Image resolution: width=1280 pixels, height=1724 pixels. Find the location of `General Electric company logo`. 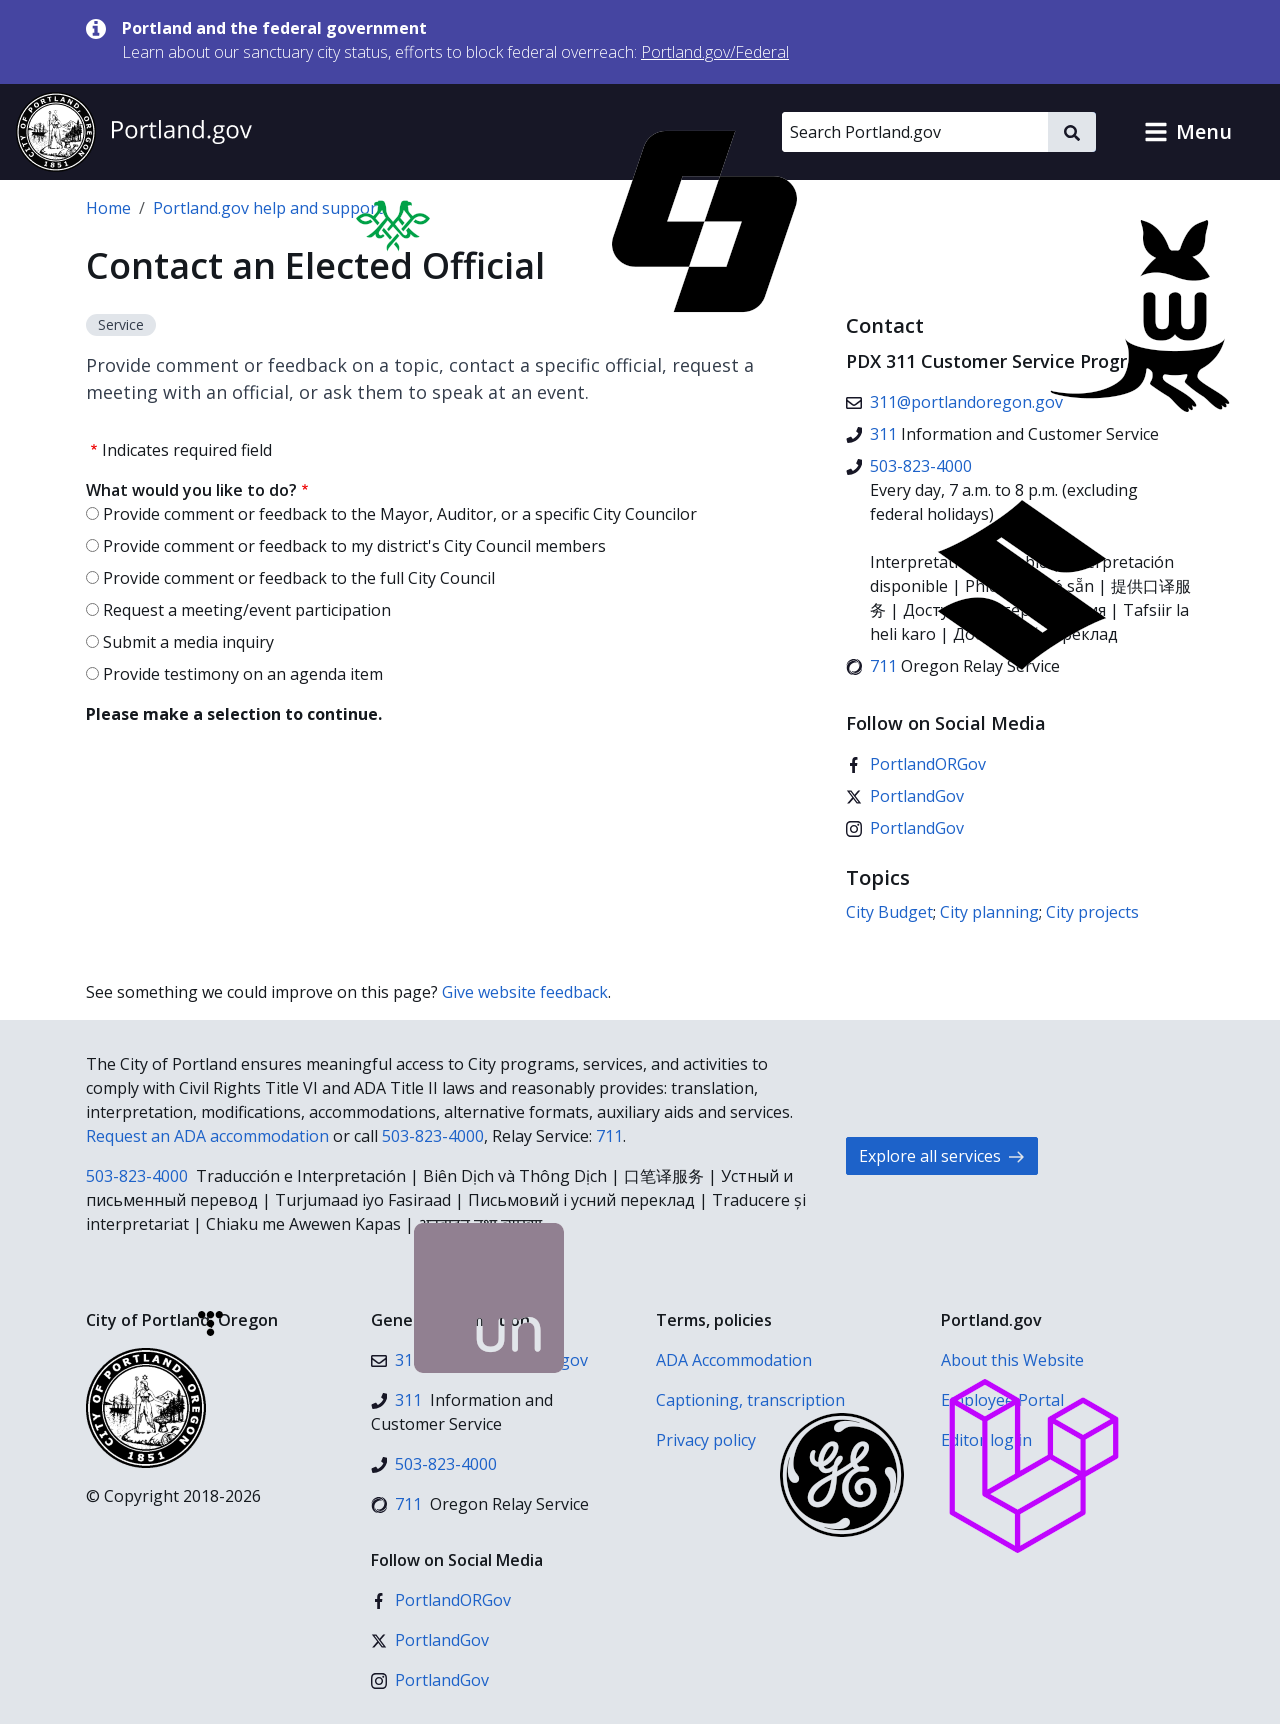

General Electric company logo is located at coordinates (842, 1475).